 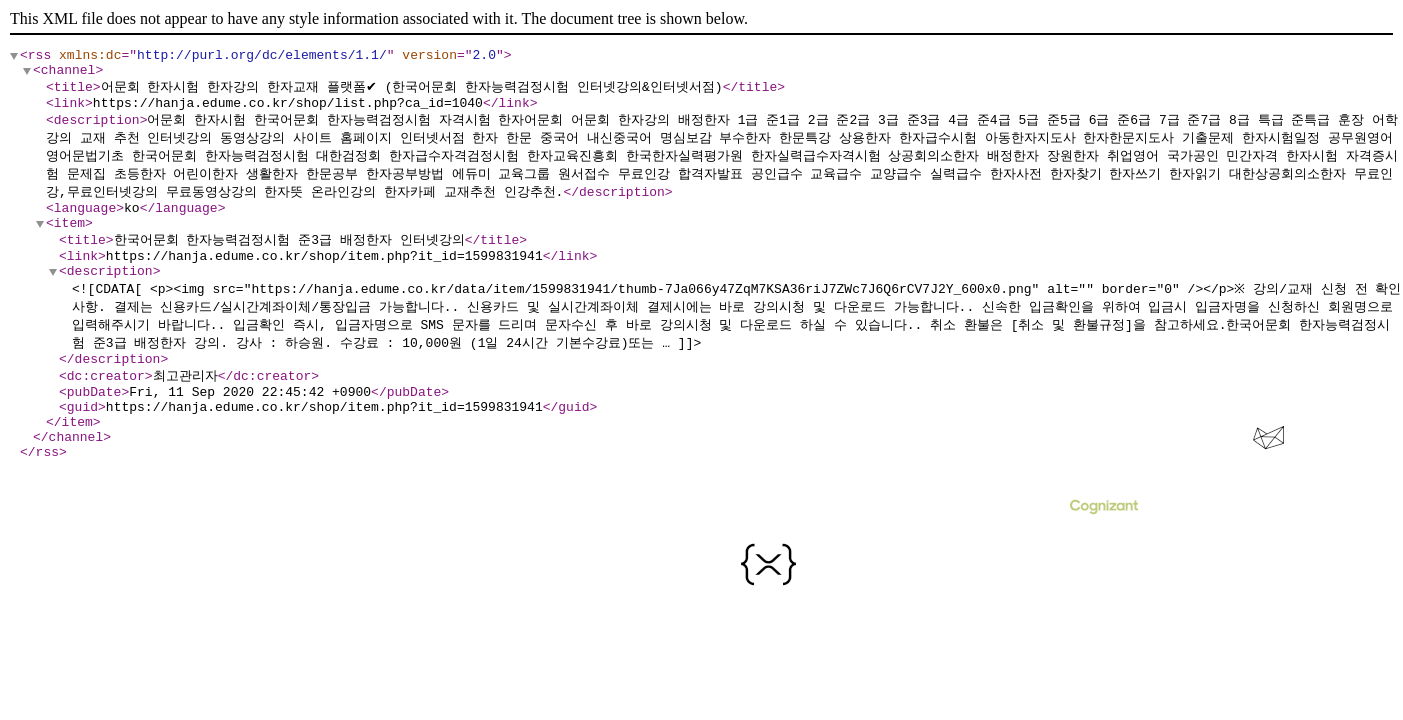 I want to click on checkio coding platform logo, so click(x=1268, y=437).